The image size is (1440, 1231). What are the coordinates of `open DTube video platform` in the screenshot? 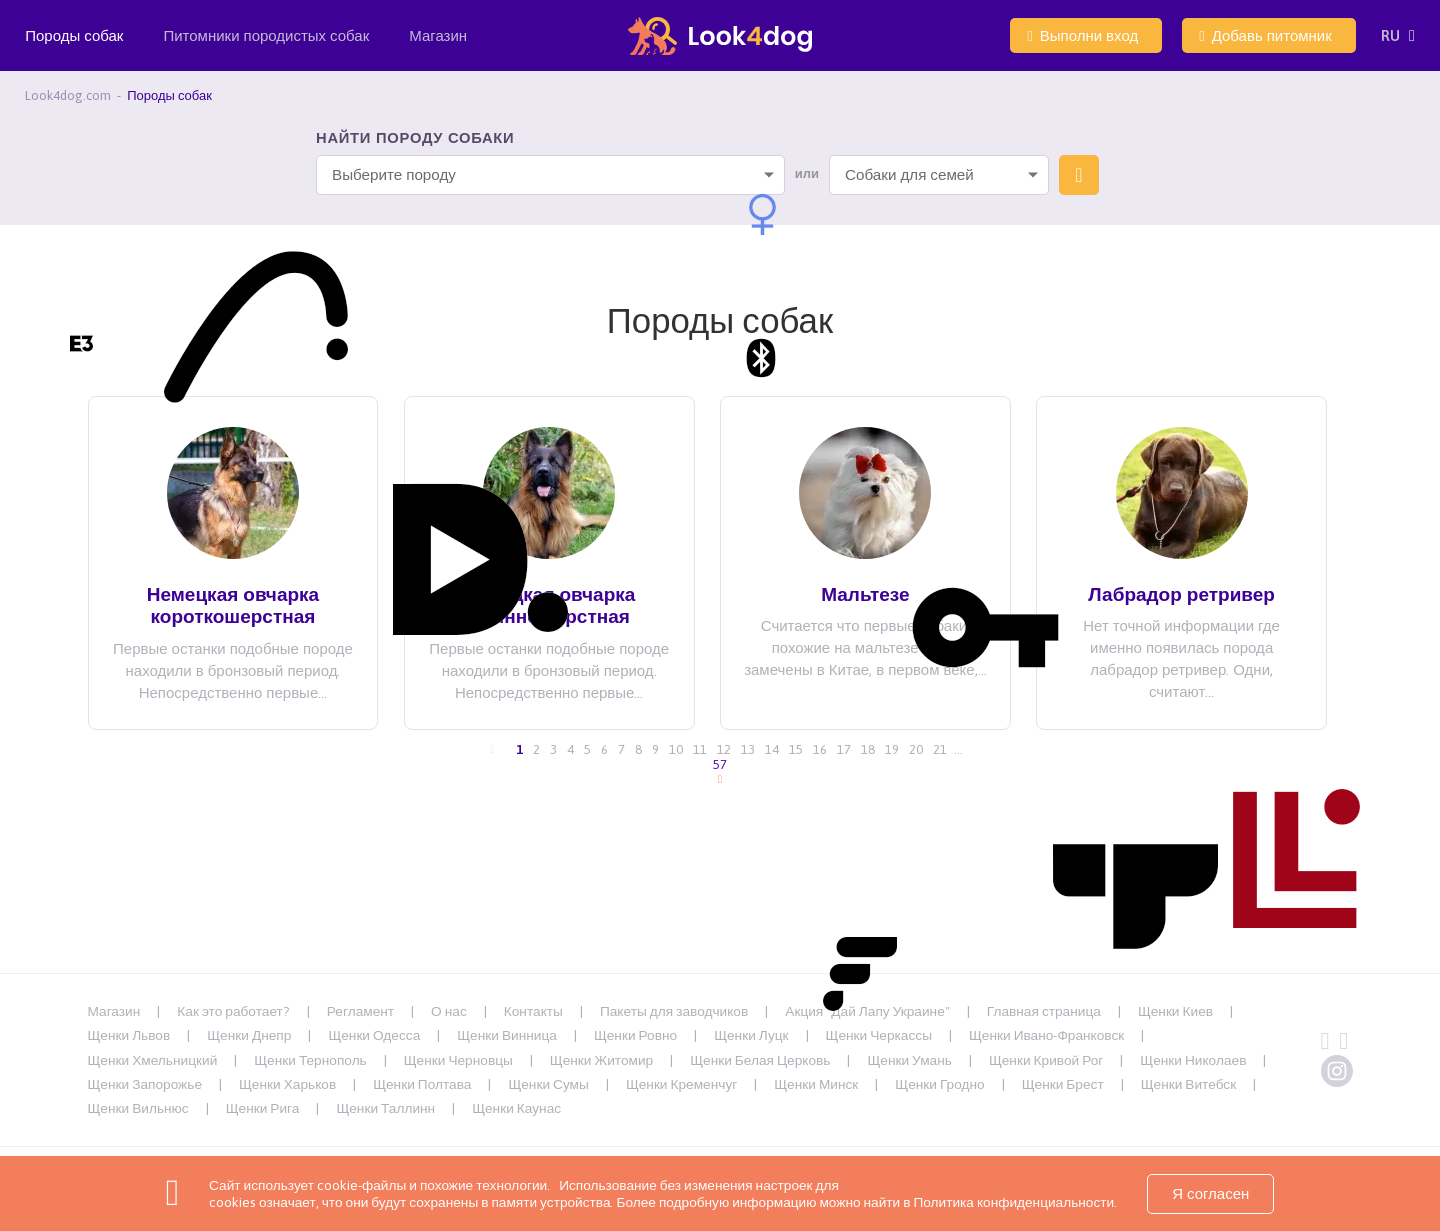 It's located at (480, 559).